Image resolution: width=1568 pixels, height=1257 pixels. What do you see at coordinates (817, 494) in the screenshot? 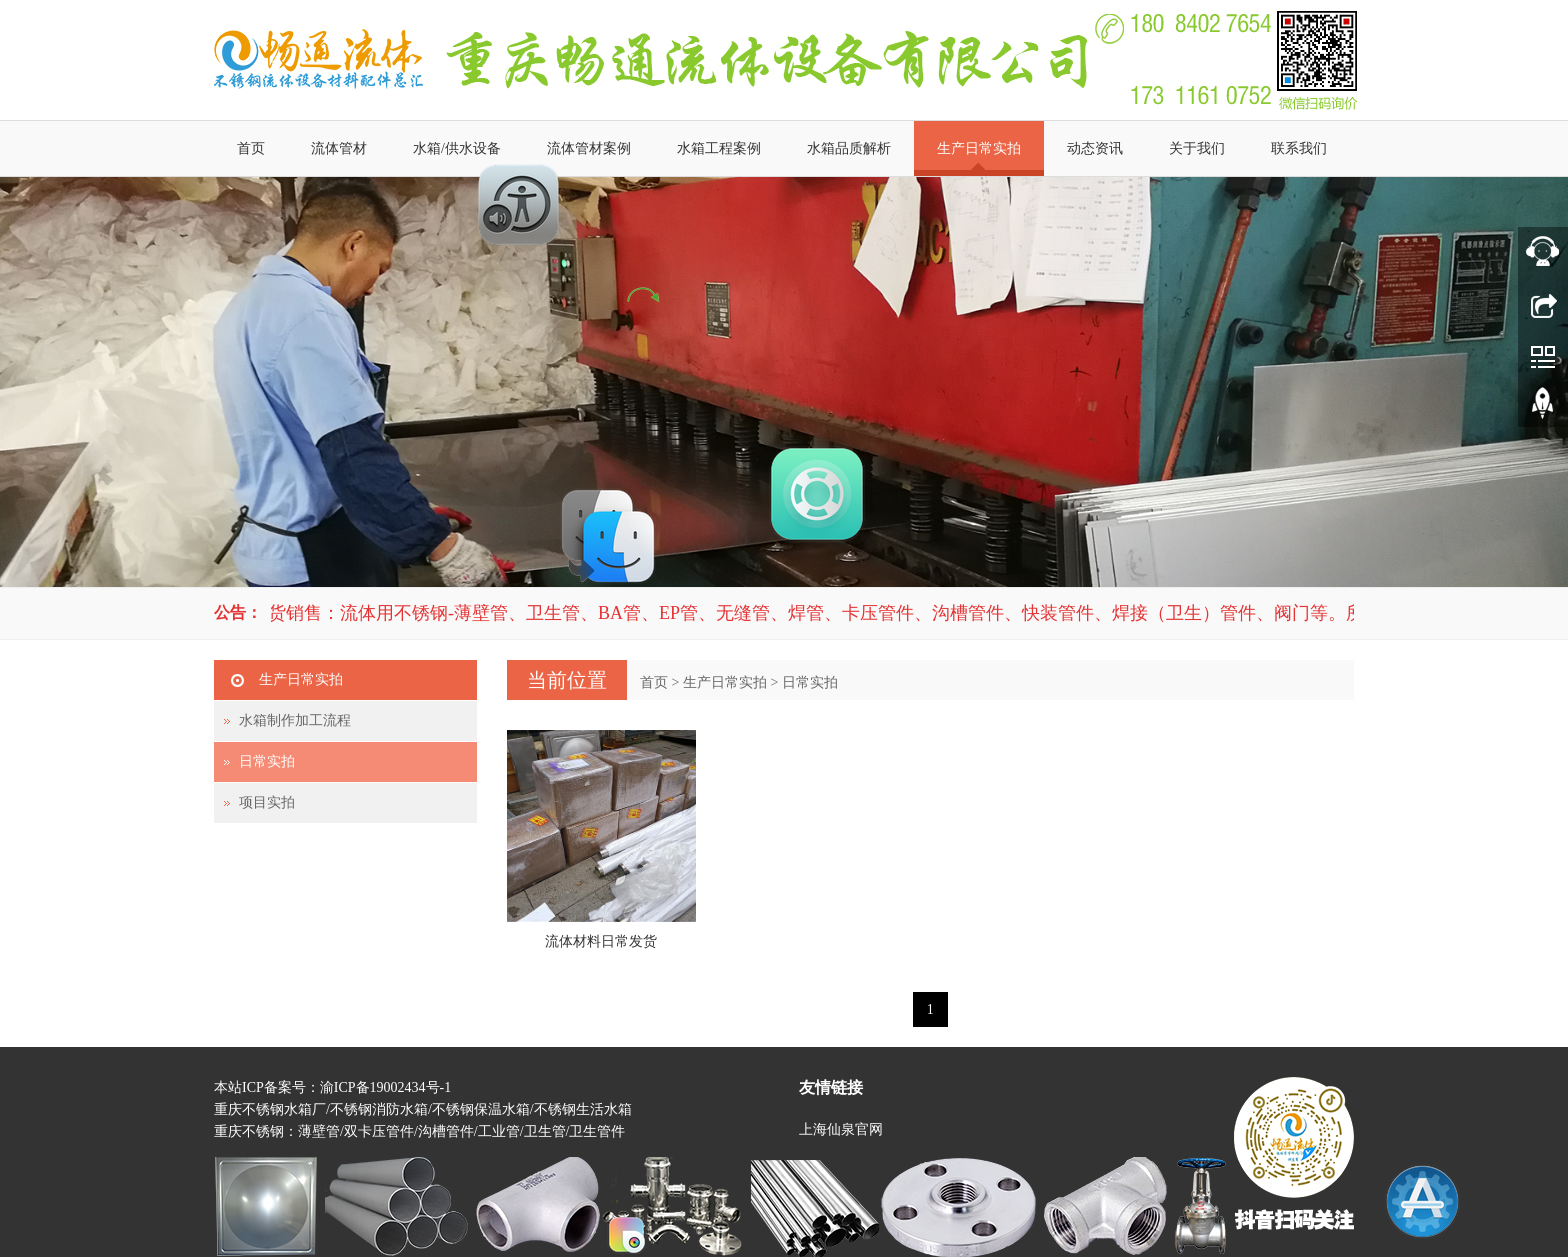
I see `open the help center` at bounding box center [817, 494].